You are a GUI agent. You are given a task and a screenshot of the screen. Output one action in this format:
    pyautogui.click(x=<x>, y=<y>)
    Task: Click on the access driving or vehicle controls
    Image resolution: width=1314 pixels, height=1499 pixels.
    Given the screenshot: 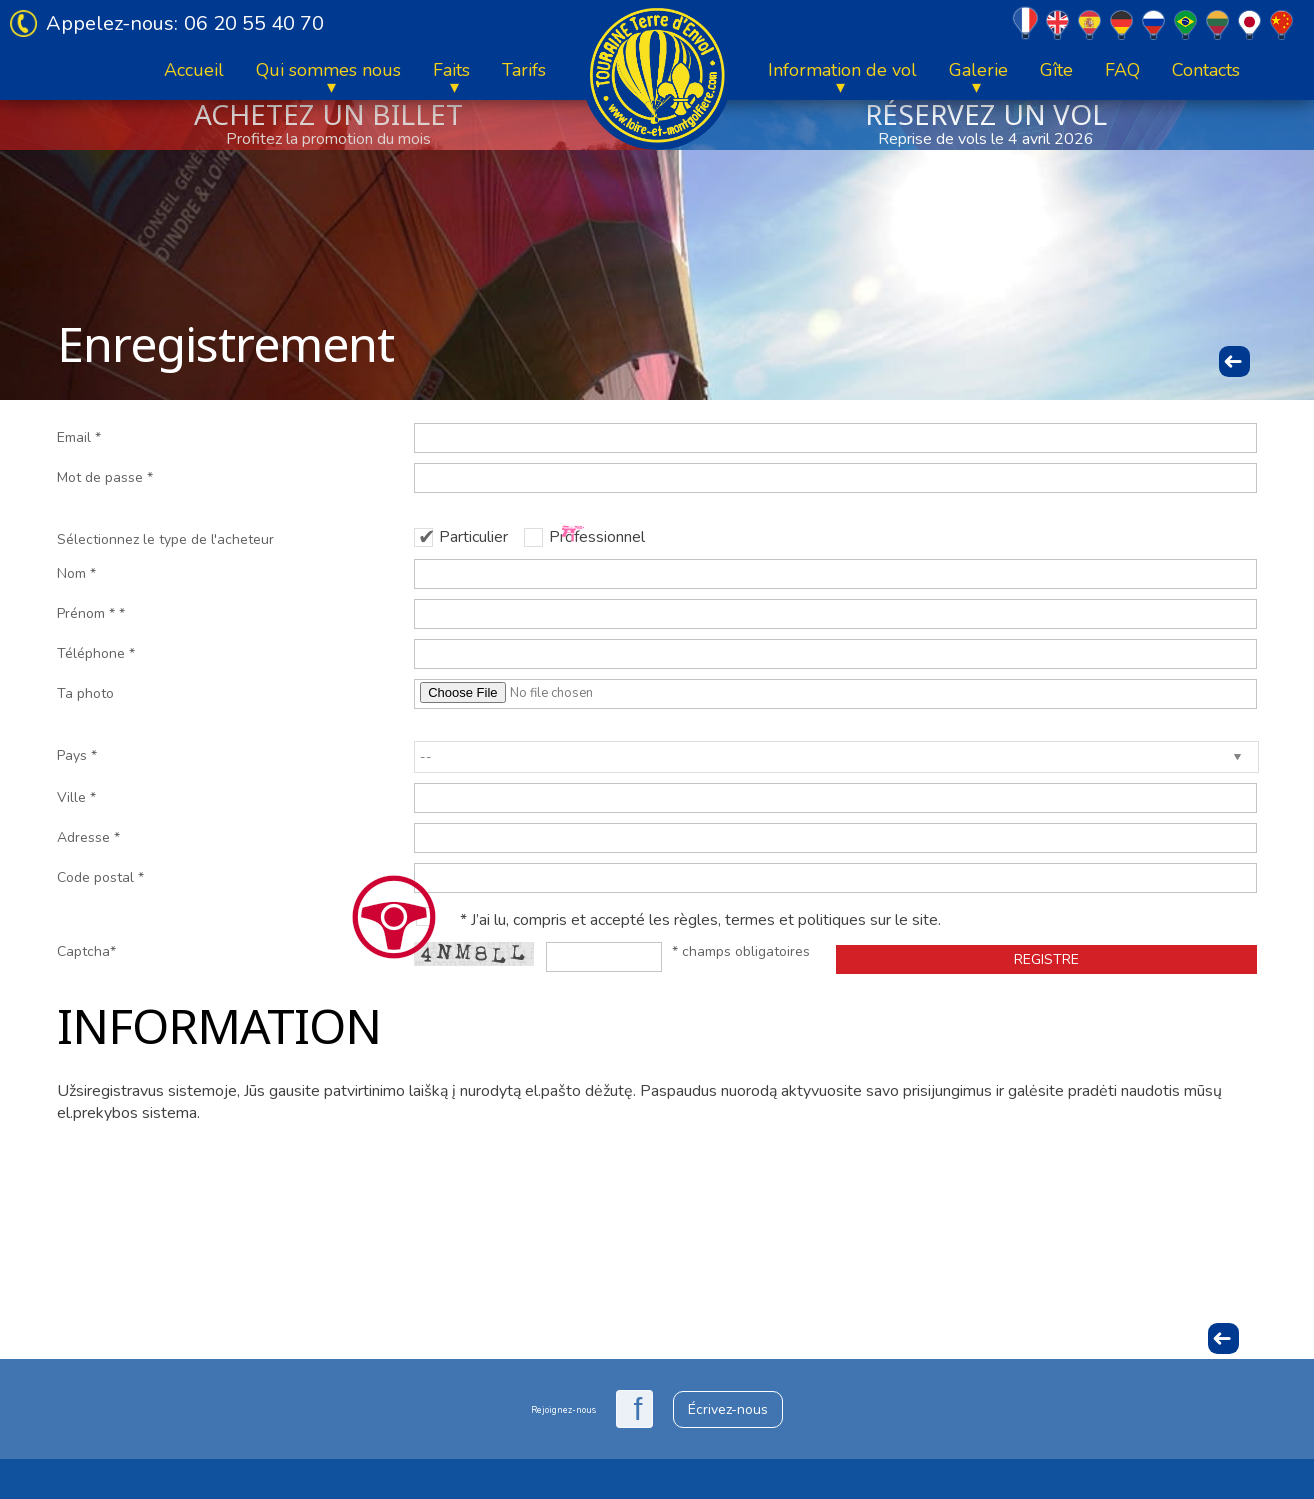 What is the action you would take?
    pyautogui.click(x=394, y=917)
    